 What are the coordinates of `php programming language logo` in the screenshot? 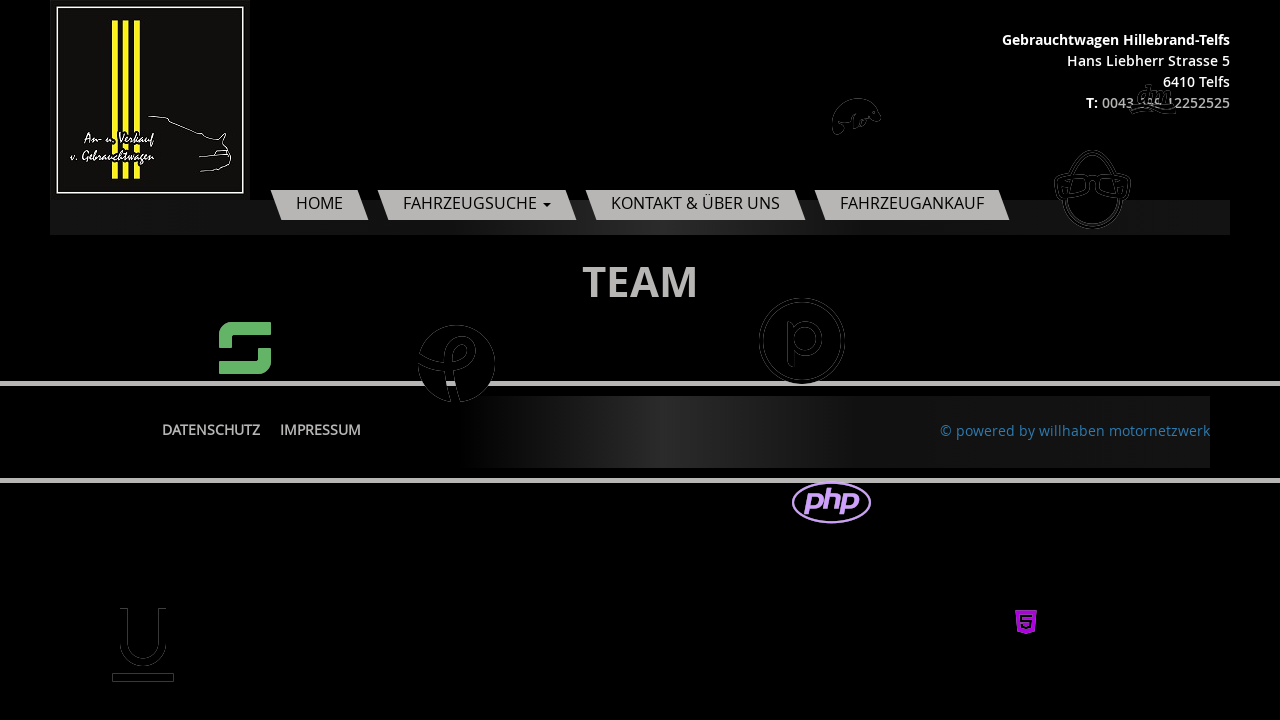 It's located at (831, 502).